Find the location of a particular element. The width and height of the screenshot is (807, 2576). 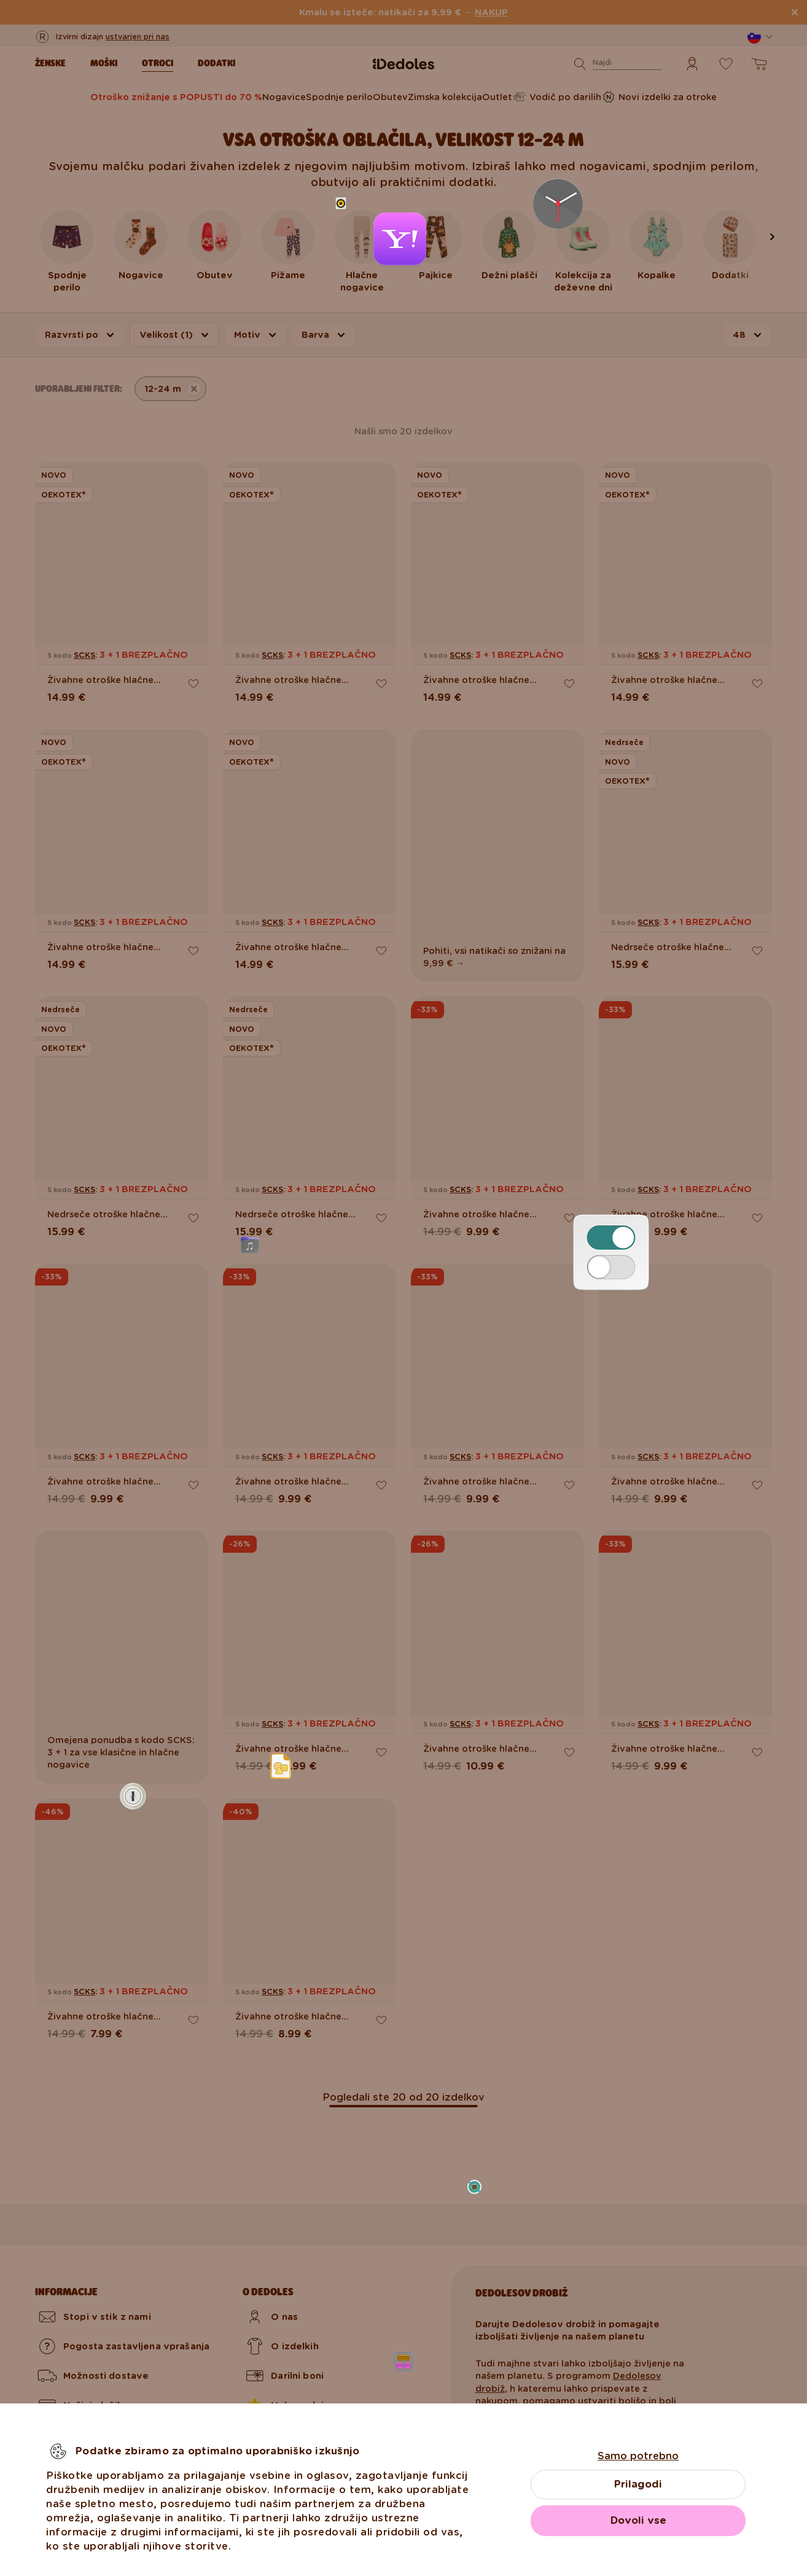

select all items in the current view is located at coordinates (404, 2362).